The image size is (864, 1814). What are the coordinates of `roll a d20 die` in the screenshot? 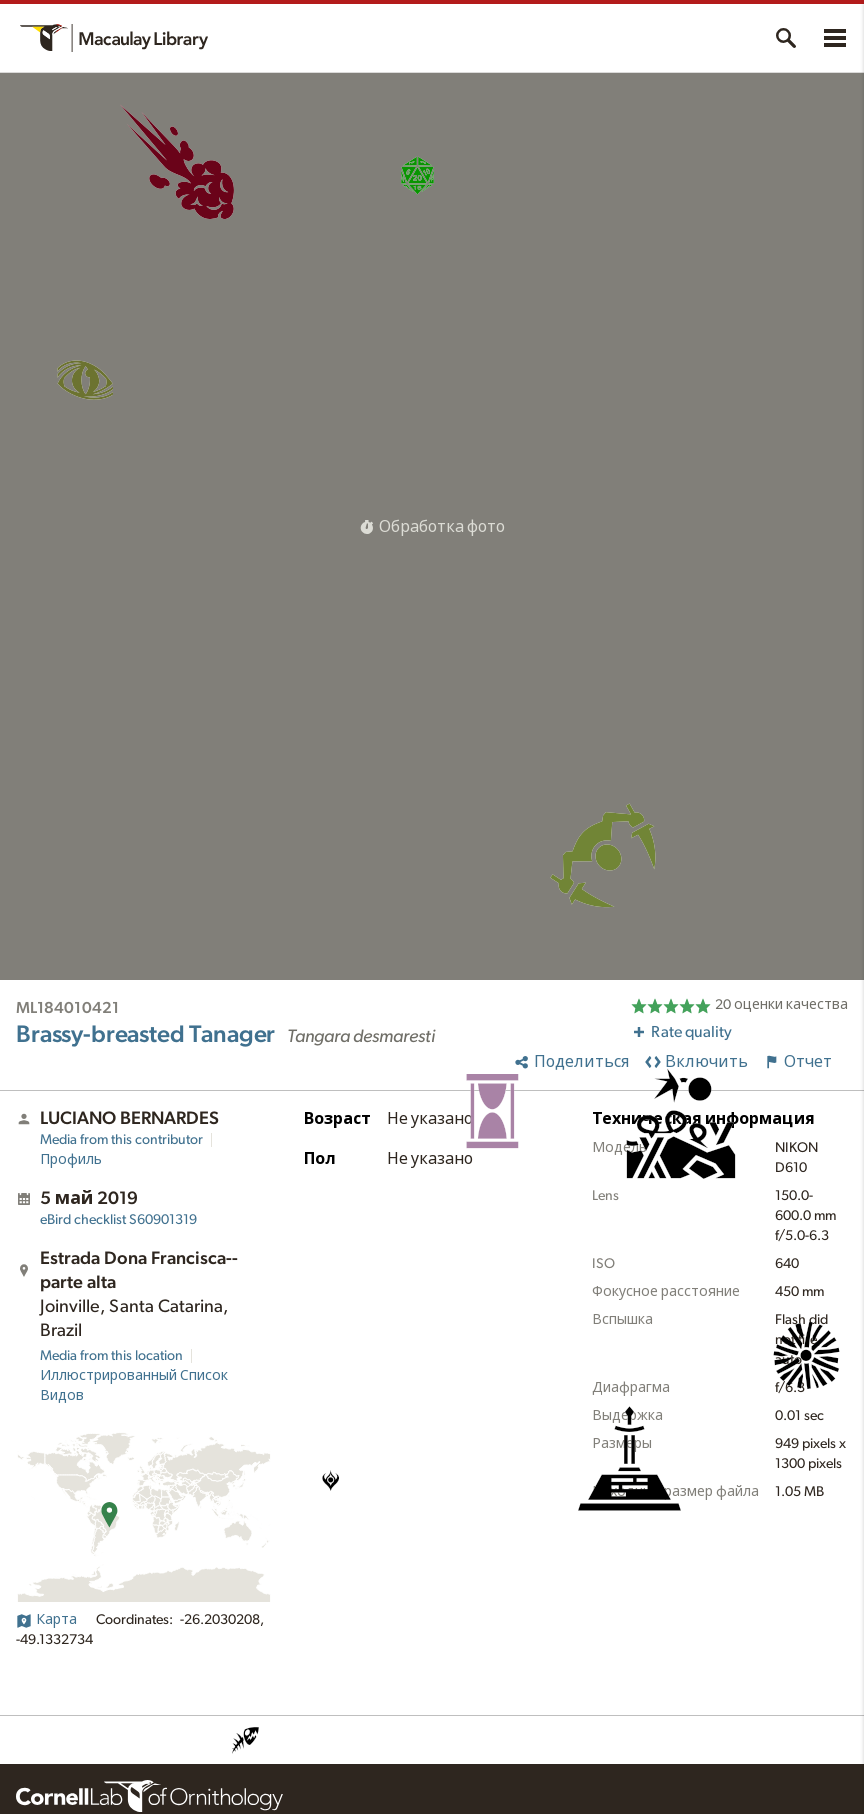 It's located at (417, 175).